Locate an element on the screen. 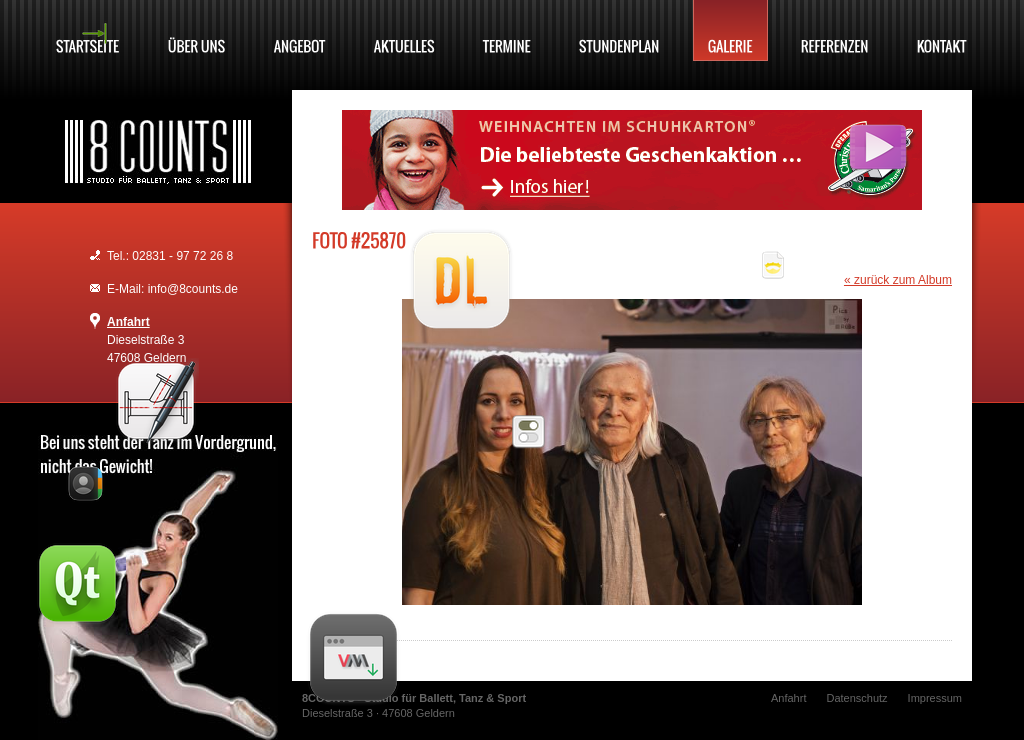  configure virtual machine installation settings is located at coordinates (353, 657).